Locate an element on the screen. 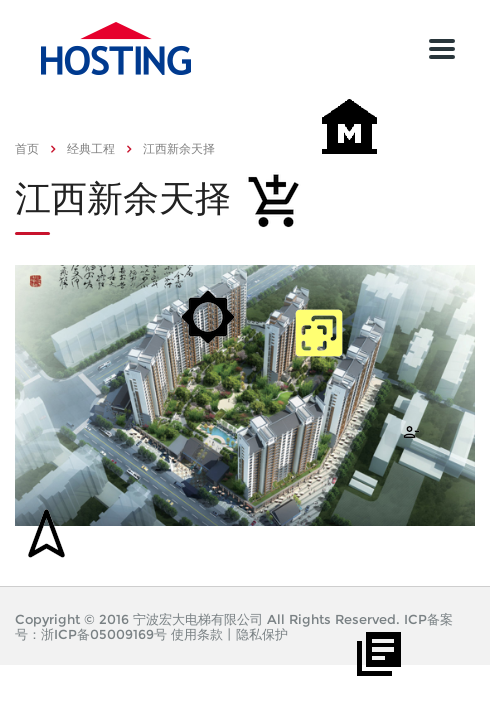 The image size is (490, 720). navigate to current destination is located at coordinates (46, 534).